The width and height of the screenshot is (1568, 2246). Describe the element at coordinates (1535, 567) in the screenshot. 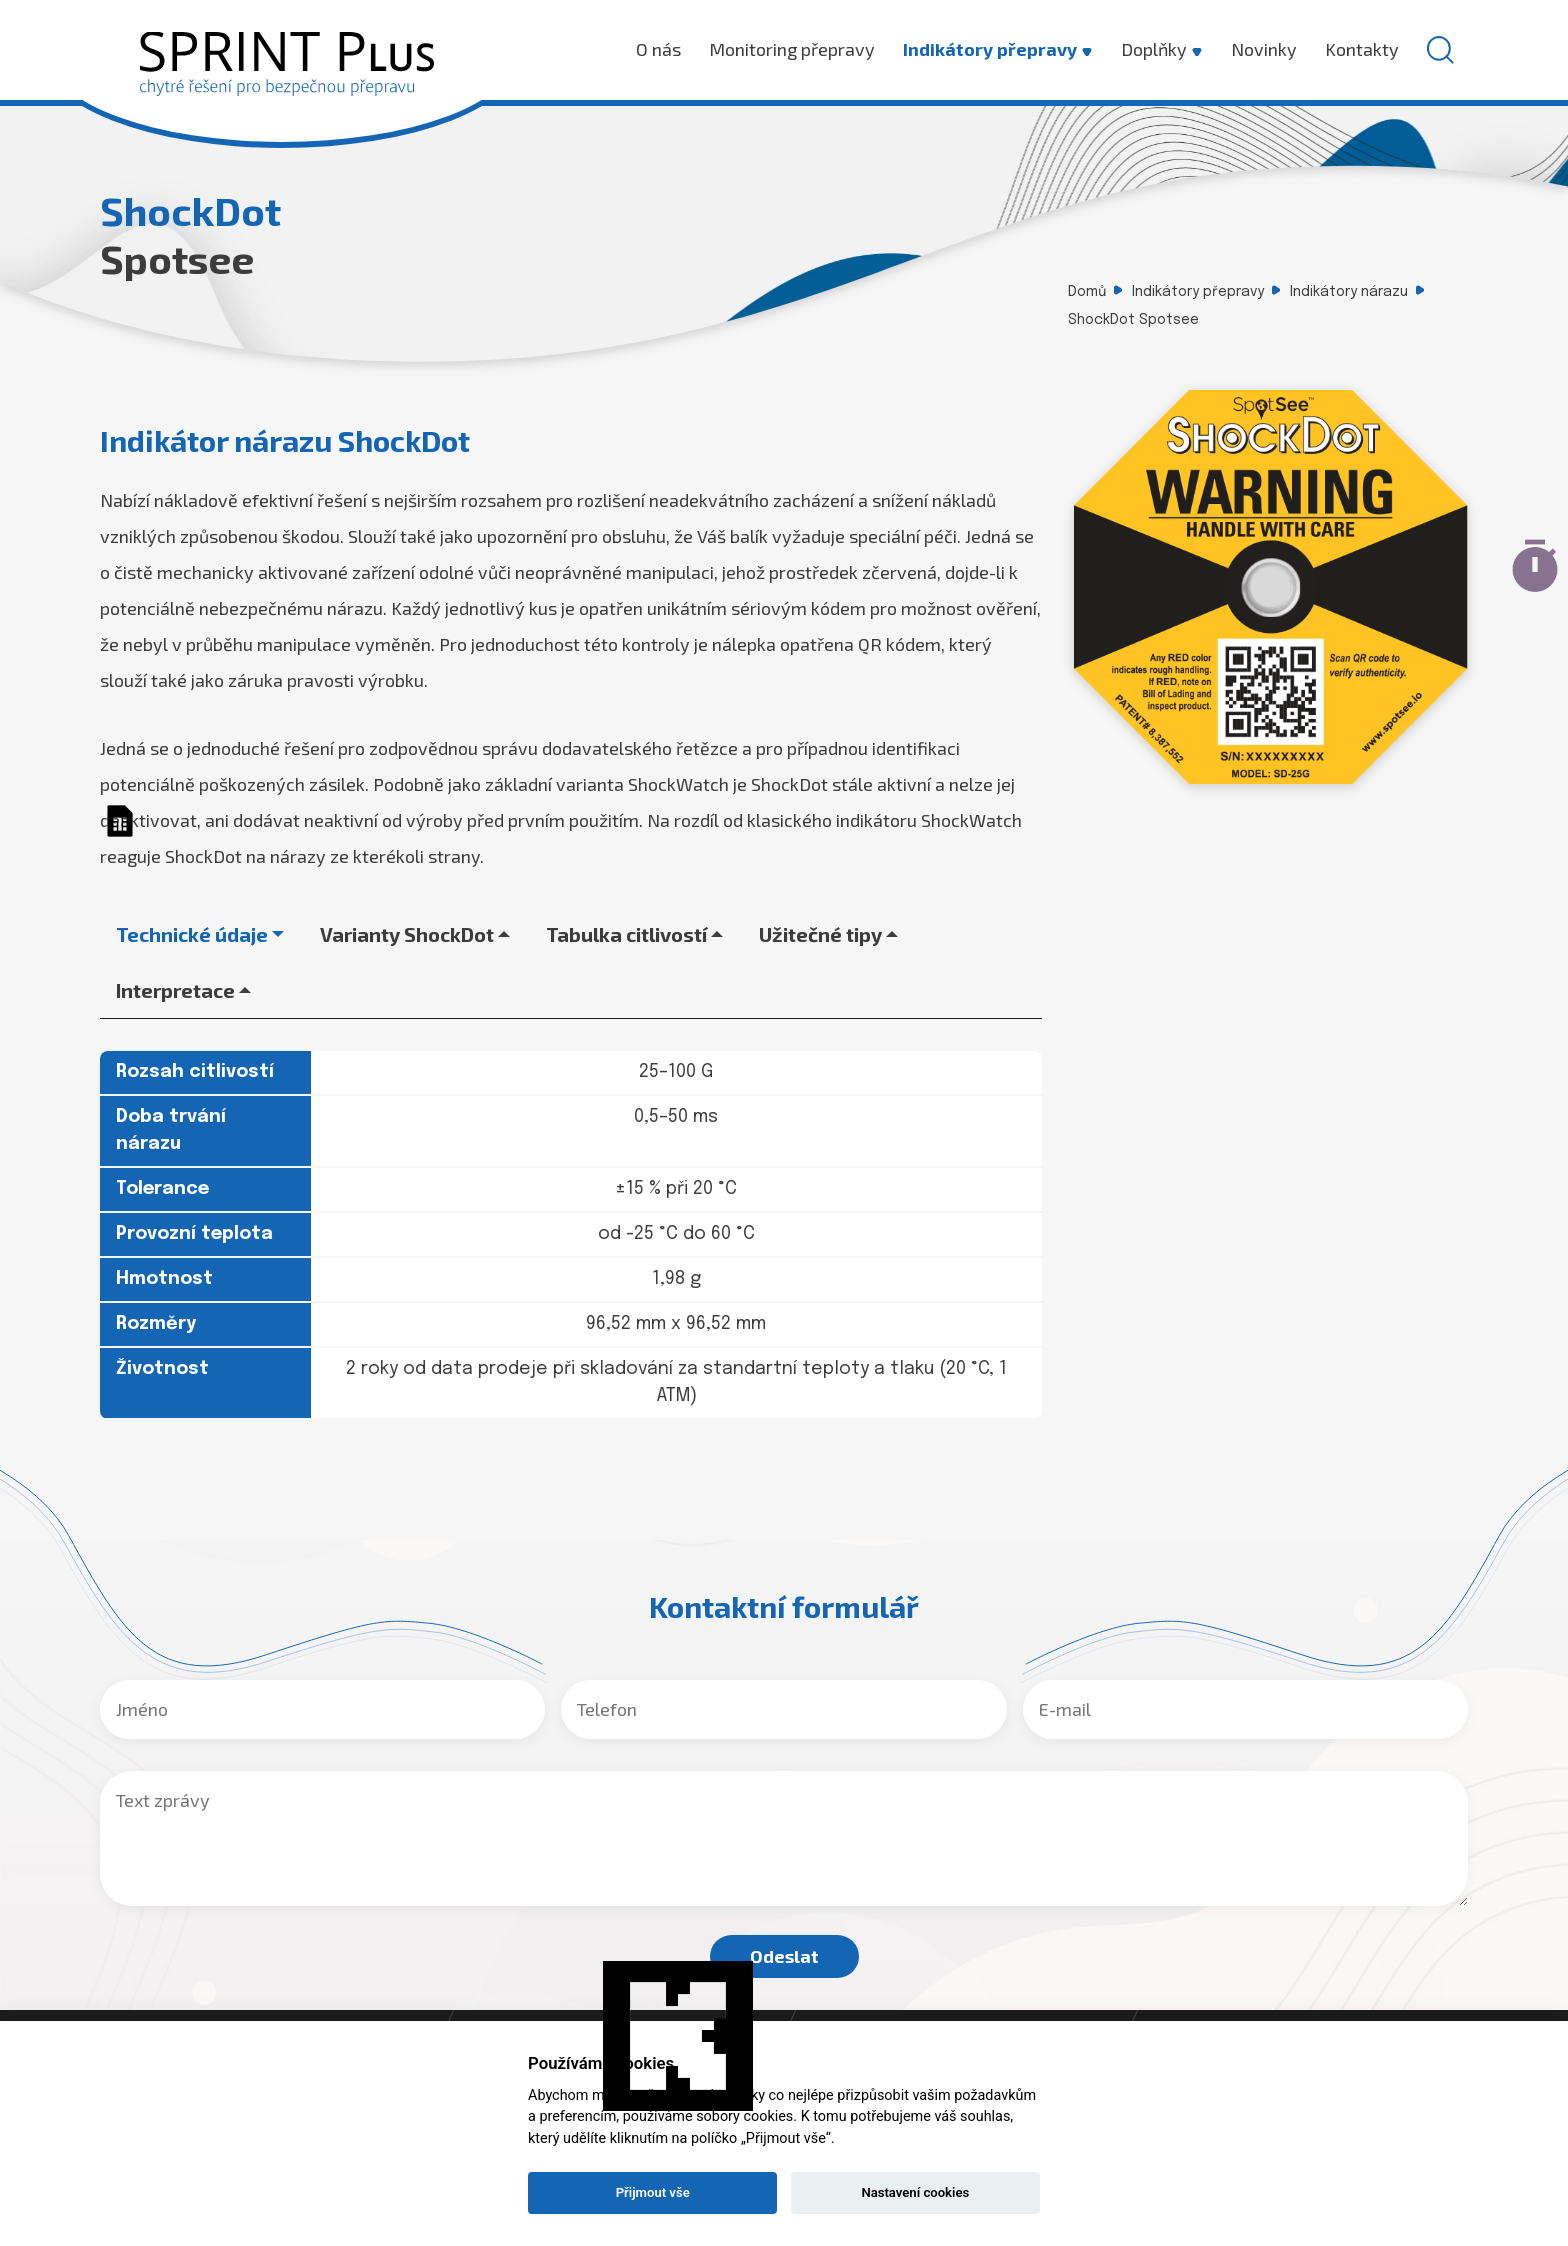

I see `start or set a timer` at that location.